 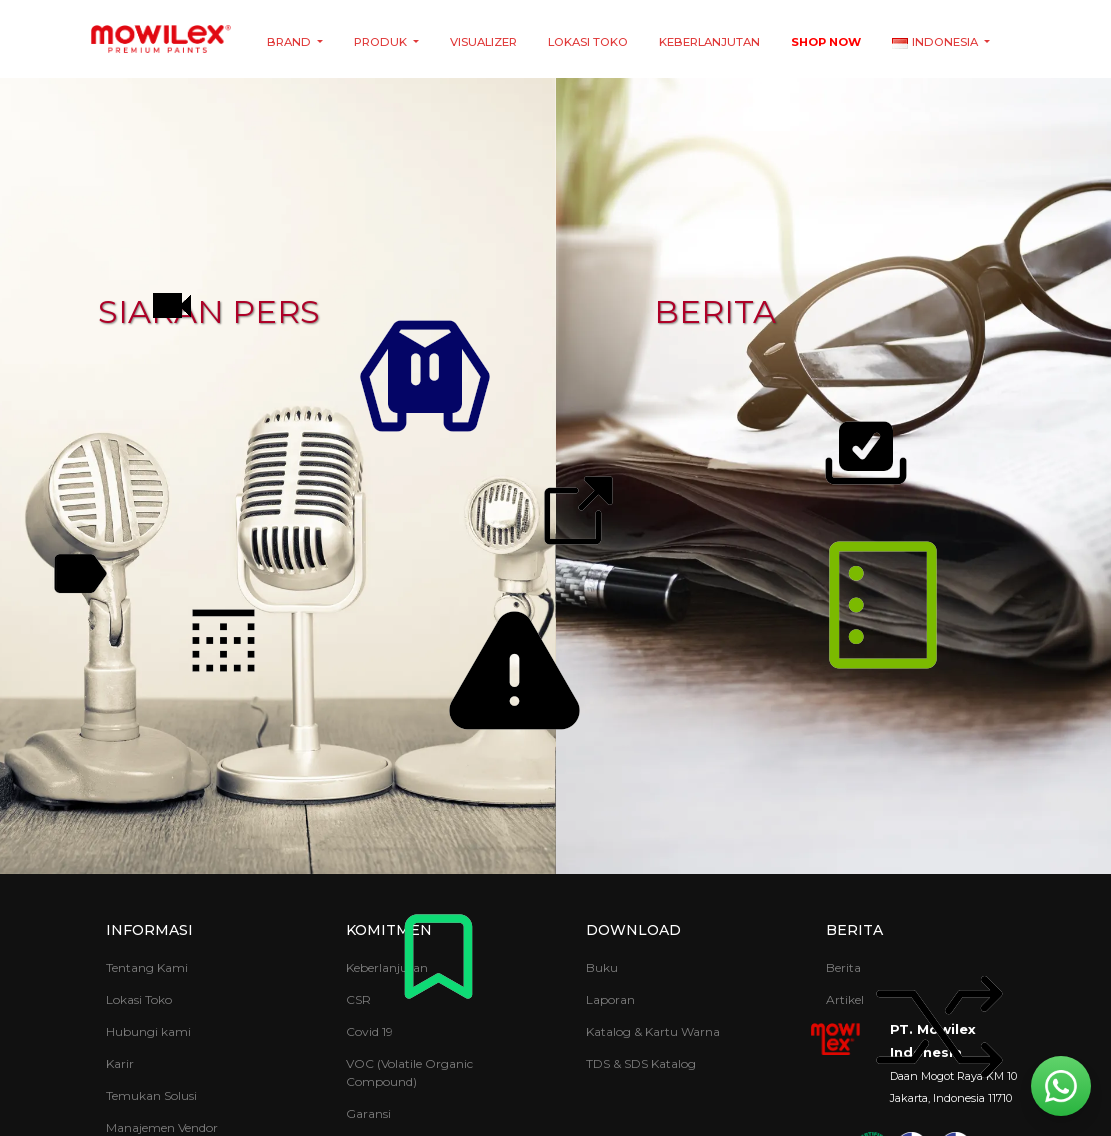 What do you see at coordinates (172, 306) in the screenshot?
I see `start a video call` at bounding box center [172, 306].